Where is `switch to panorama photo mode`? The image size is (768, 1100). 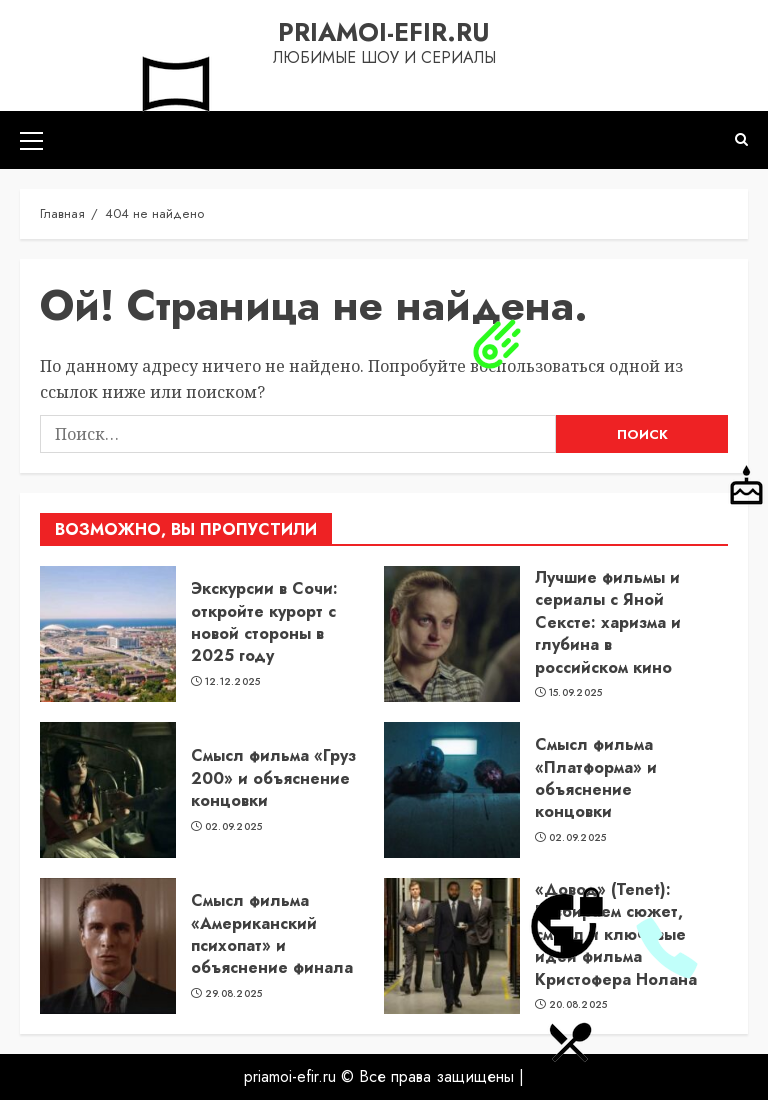 switch to panorama photo mode is located at coordinates (176, 84).